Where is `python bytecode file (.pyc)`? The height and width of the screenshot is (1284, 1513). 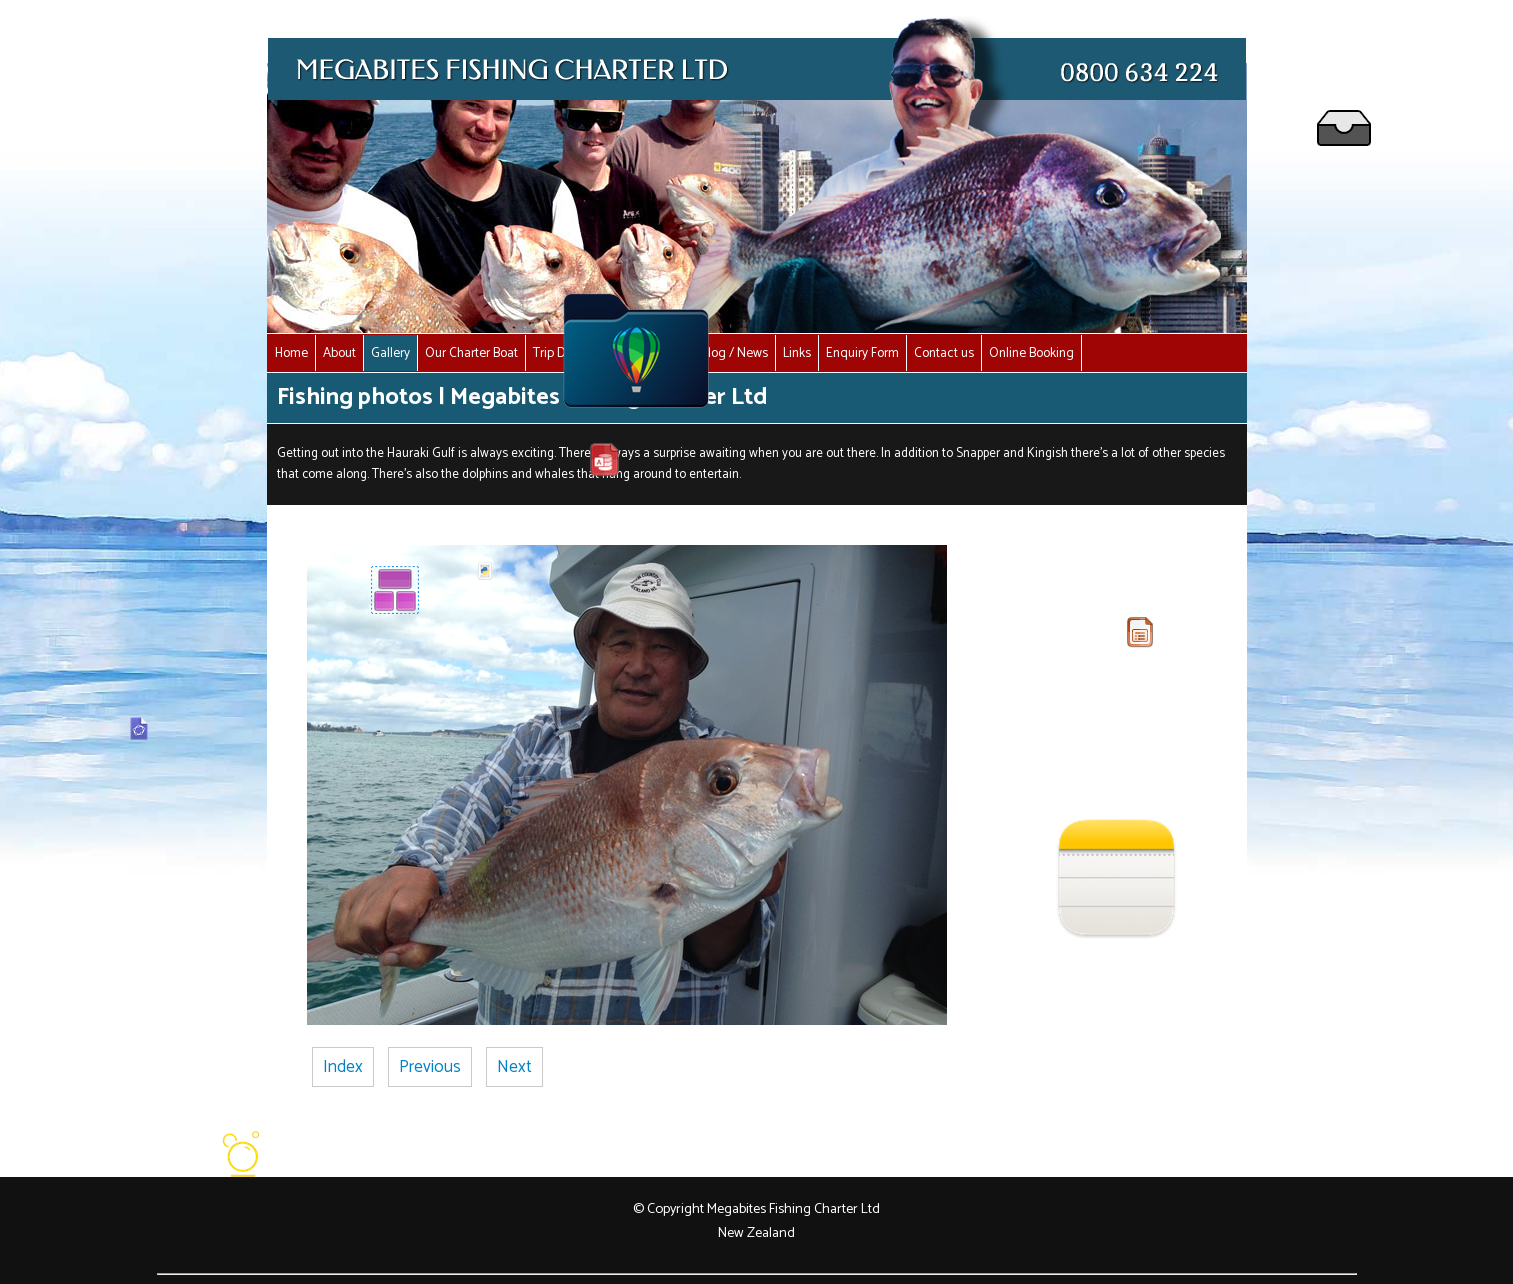
python bytecode file (.pyc) is located at coordinates (485, 571).